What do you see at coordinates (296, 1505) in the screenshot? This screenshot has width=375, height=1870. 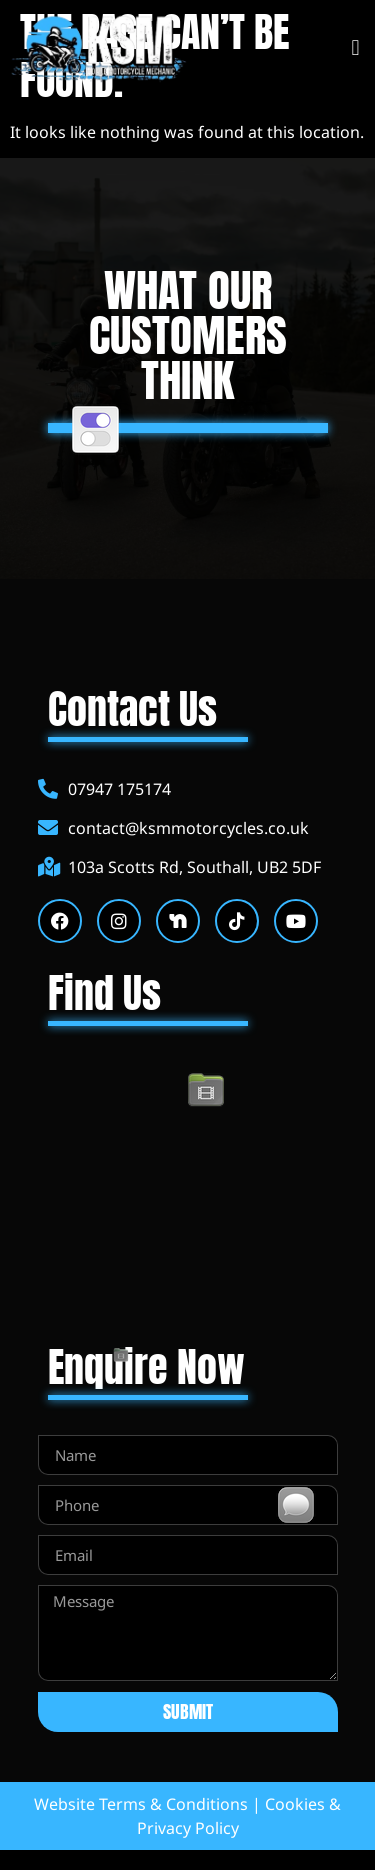 I see `open the messages app` at bounding box center [296, 1505].